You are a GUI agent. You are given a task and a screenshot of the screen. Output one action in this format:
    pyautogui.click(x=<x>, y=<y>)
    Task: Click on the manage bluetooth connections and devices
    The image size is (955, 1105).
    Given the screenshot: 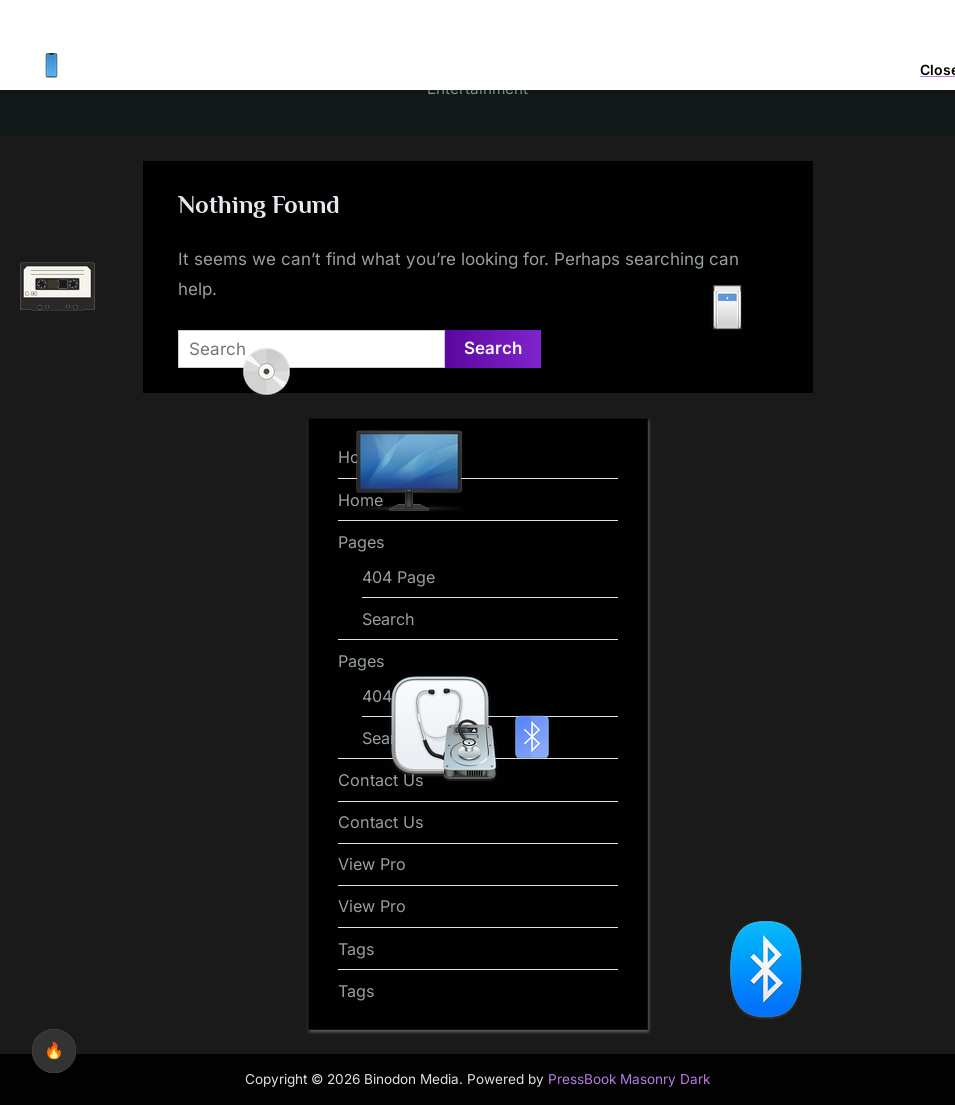 What is the action you would take?
    pyautogui.click(x=767, y=969)
    